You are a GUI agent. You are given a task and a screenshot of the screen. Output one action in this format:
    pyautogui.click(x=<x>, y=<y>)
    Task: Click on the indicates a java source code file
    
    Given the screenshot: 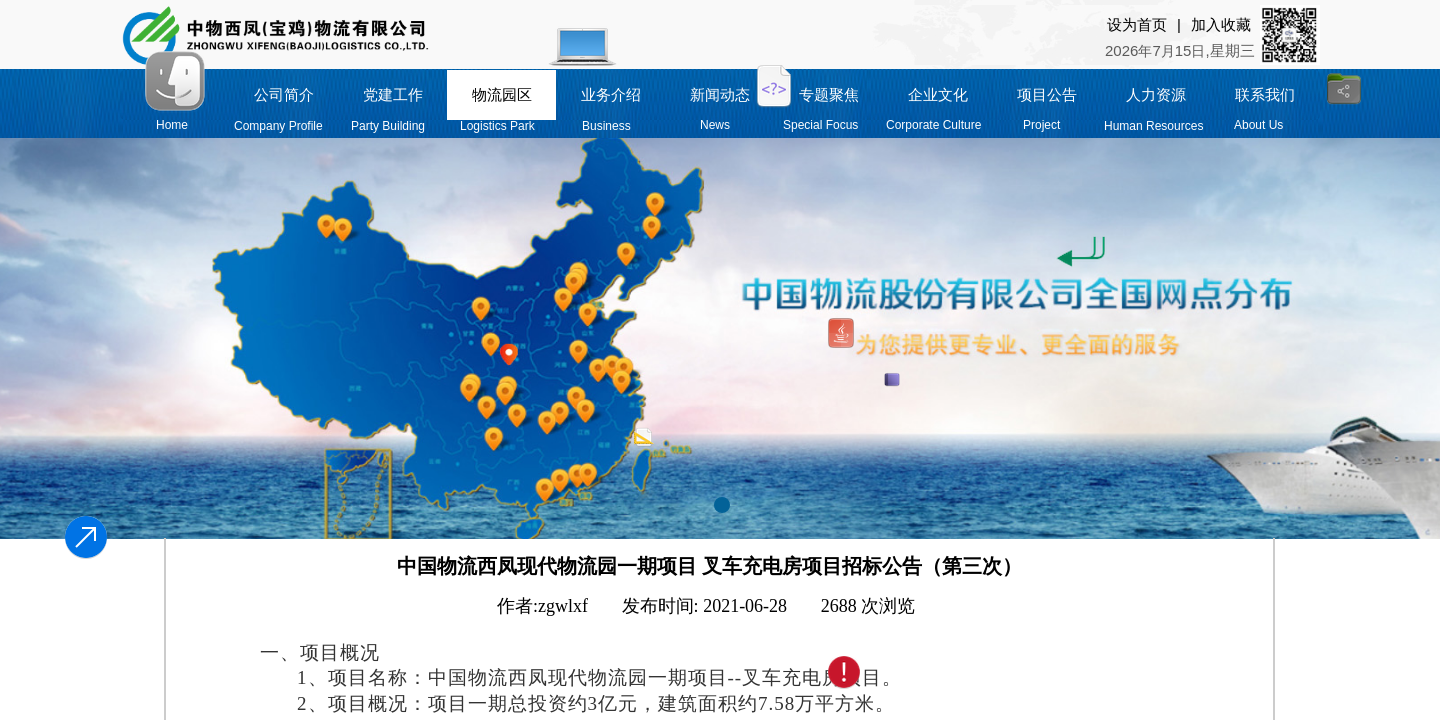 What is the action you would take?
    pyautogui.click(x=841, y=333)
    